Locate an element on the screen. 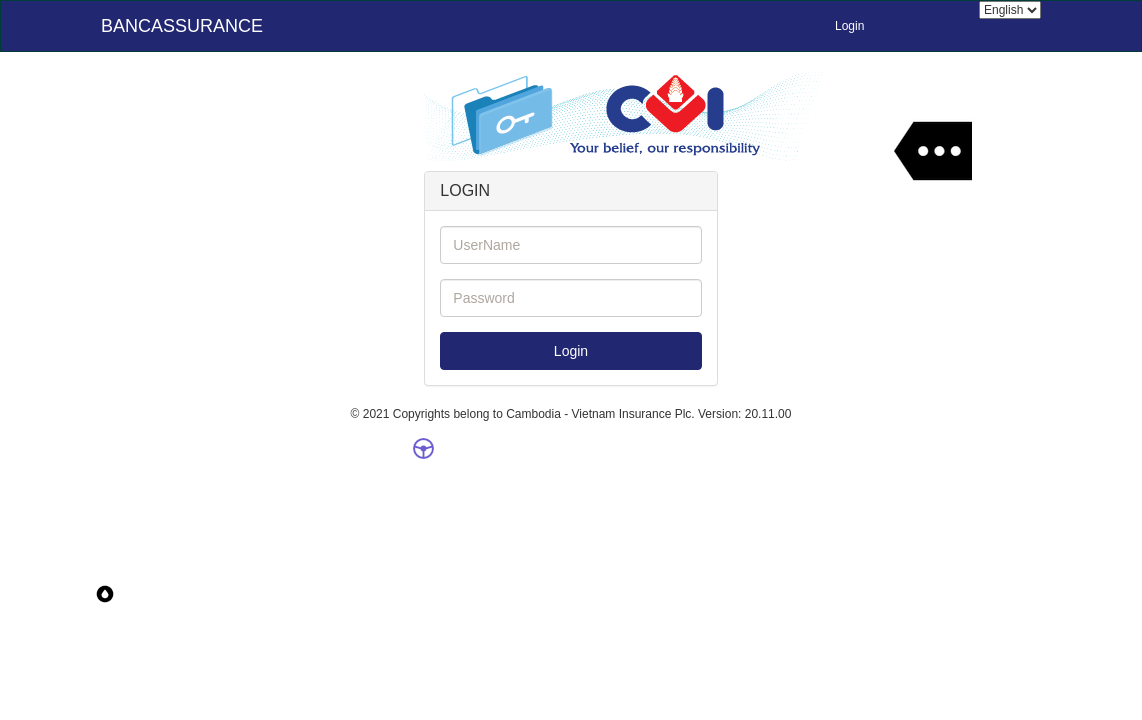 The width and height of the screenshot is (1142, 720). adjust color or ink settings is located at coordinates (105, 594).